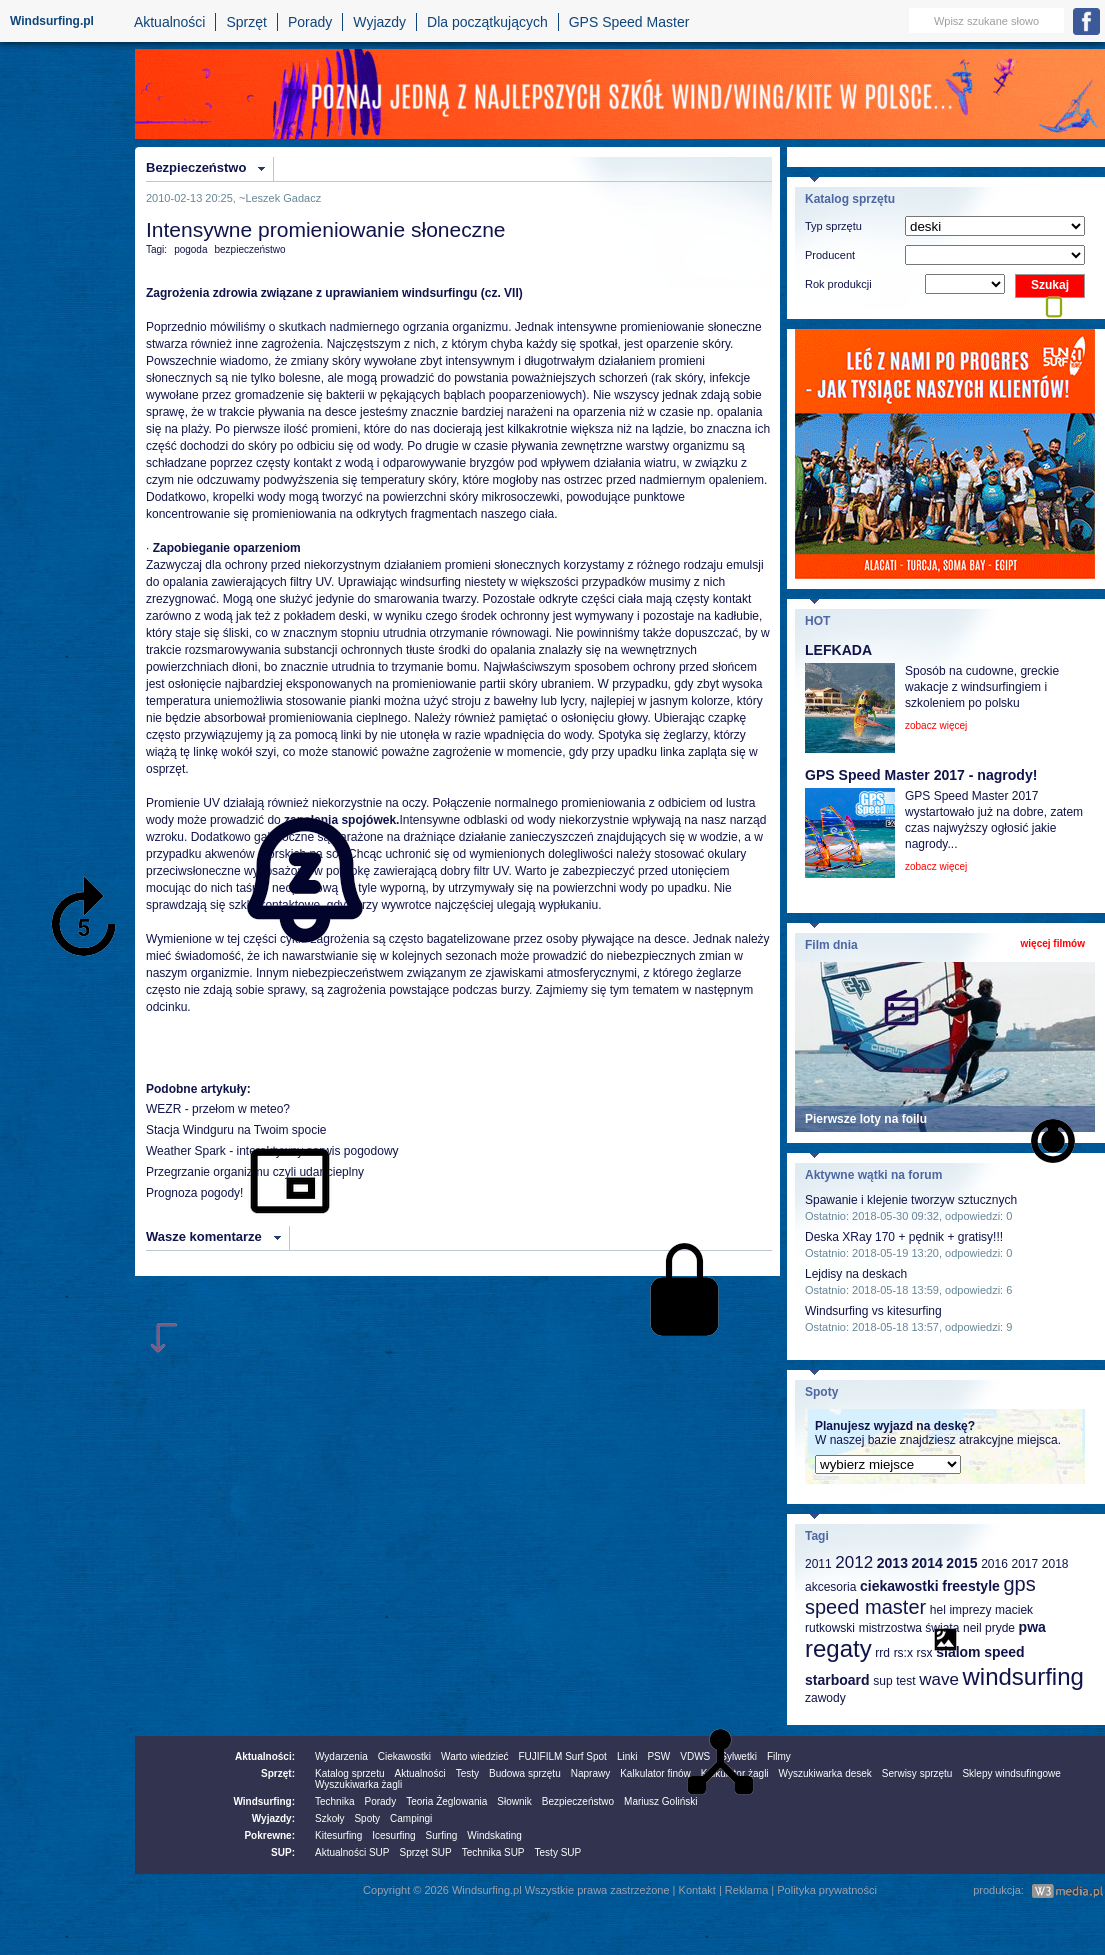 The image size is (1105, 1955). What do you see at coordinates (720, 1761) in the screenshot?
I see `connect or manage connected devices` at bounding box center [720, 1761].